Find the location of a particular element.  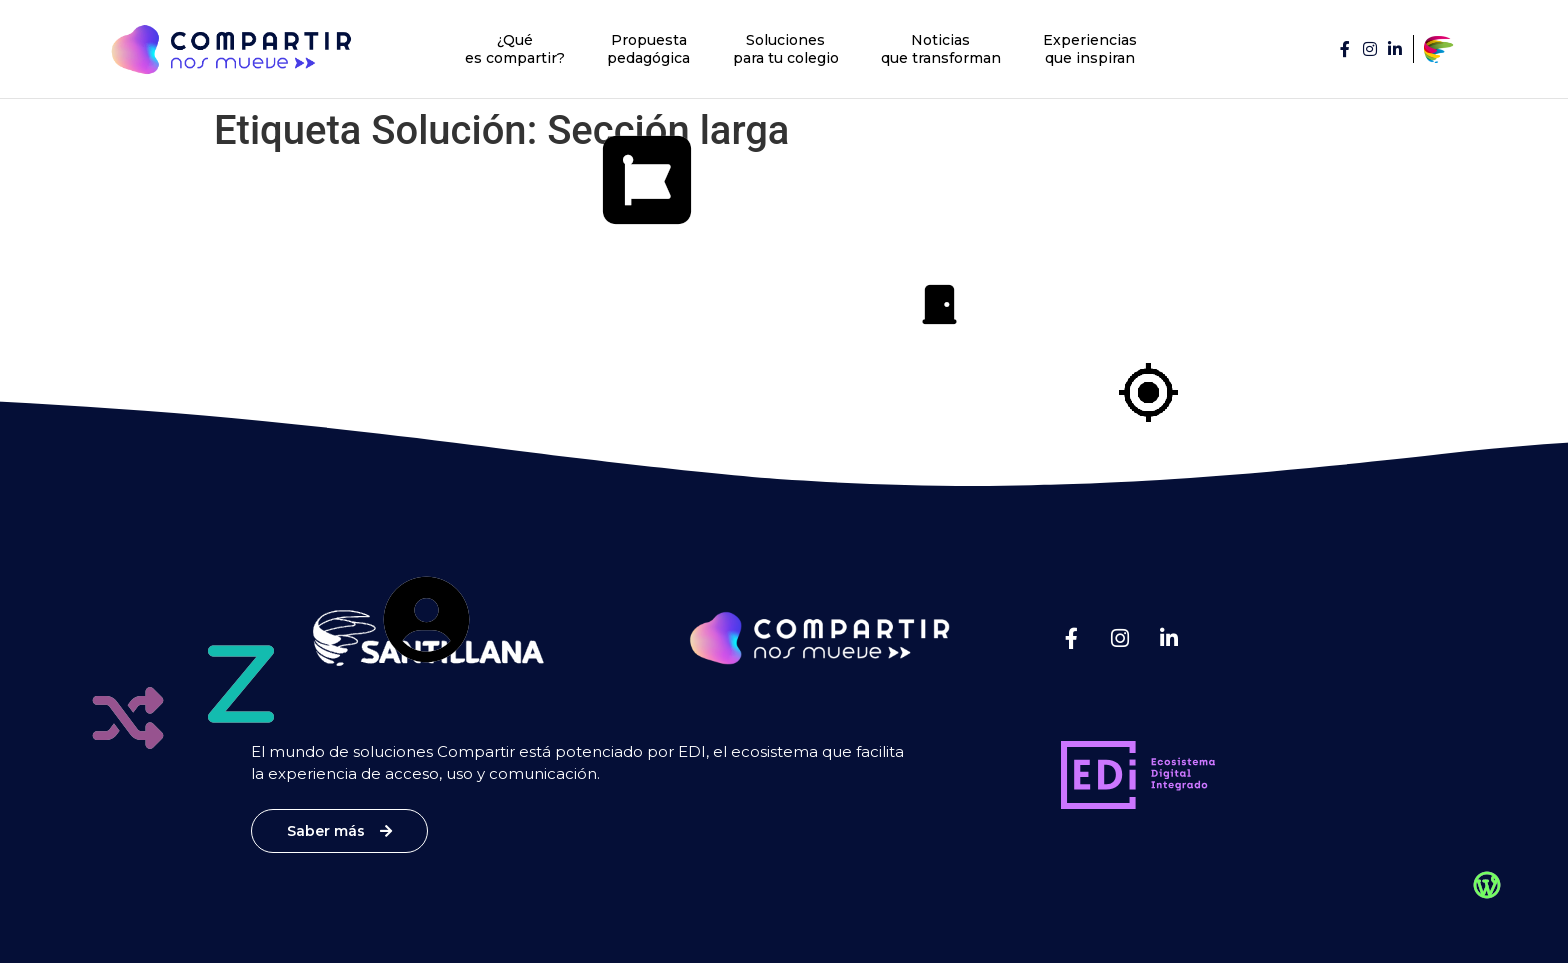

font awesome brand logo is located at coordinates (647, 180).